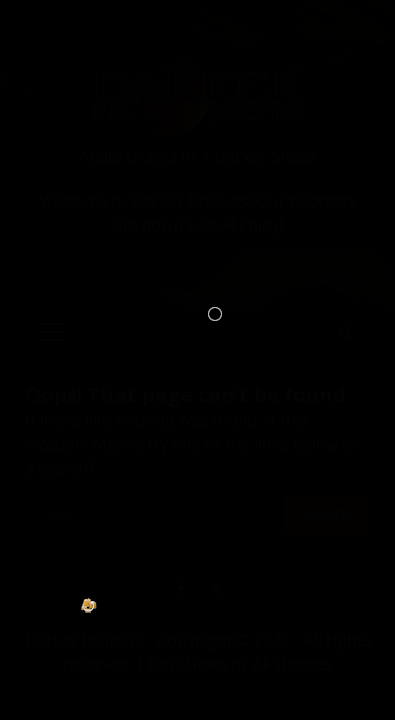  Describe the element at coordinates (215, 314) in the screenshot. I see `unselected radio button option` at that location.